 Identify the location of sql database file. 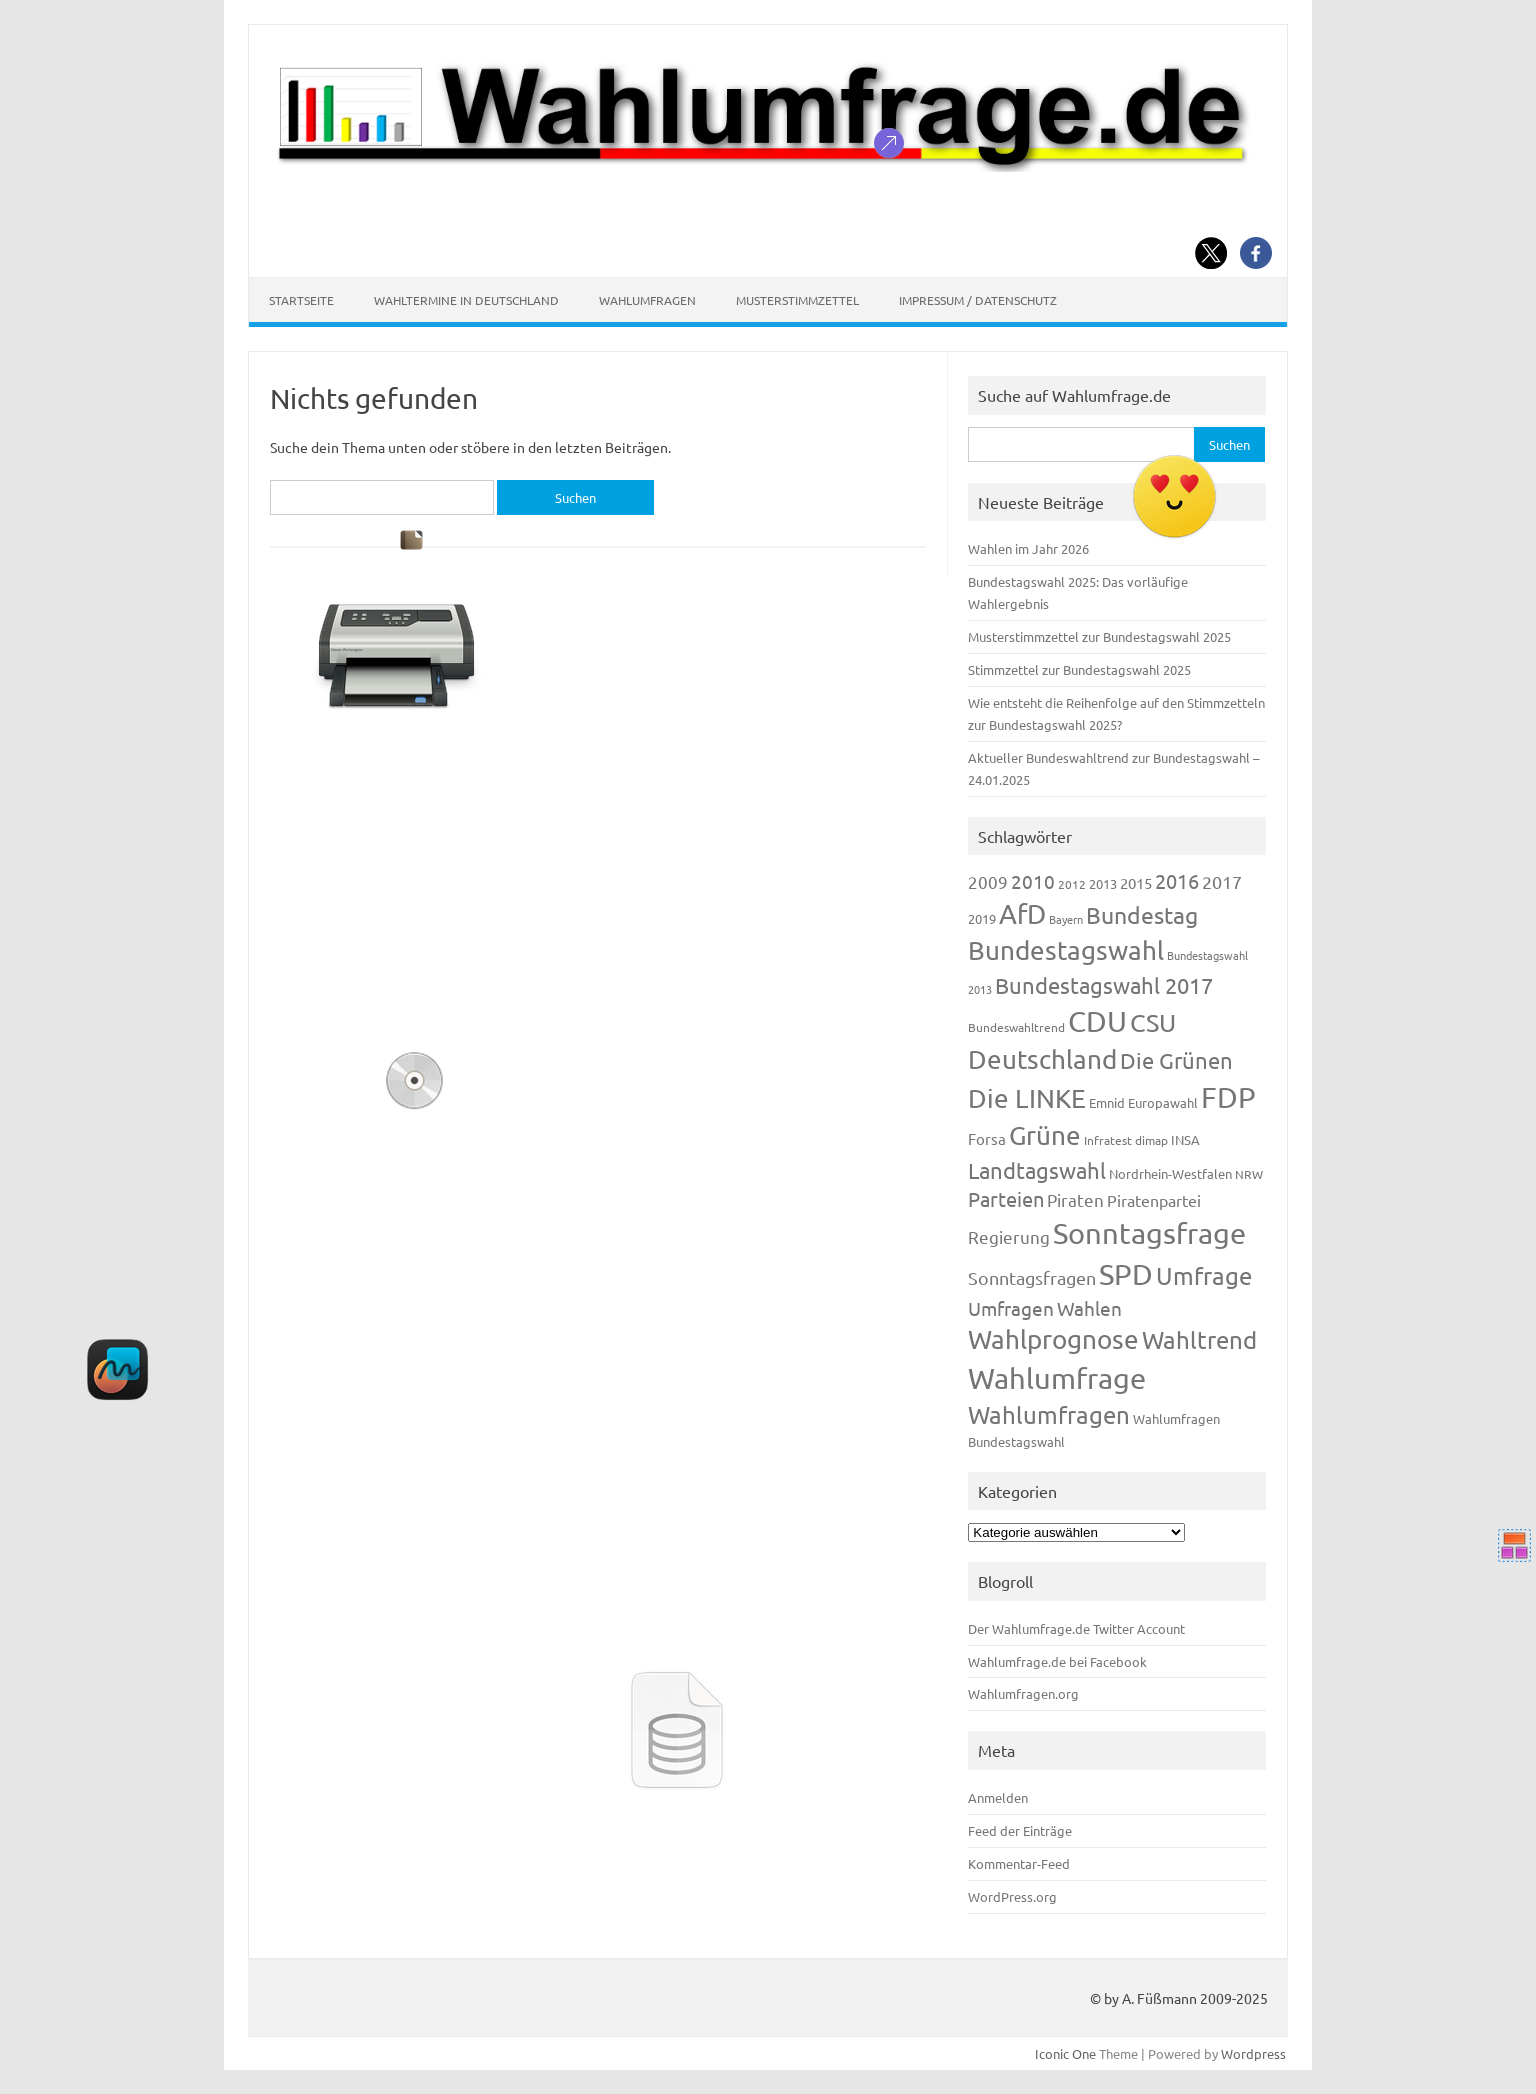
(677, 1730).